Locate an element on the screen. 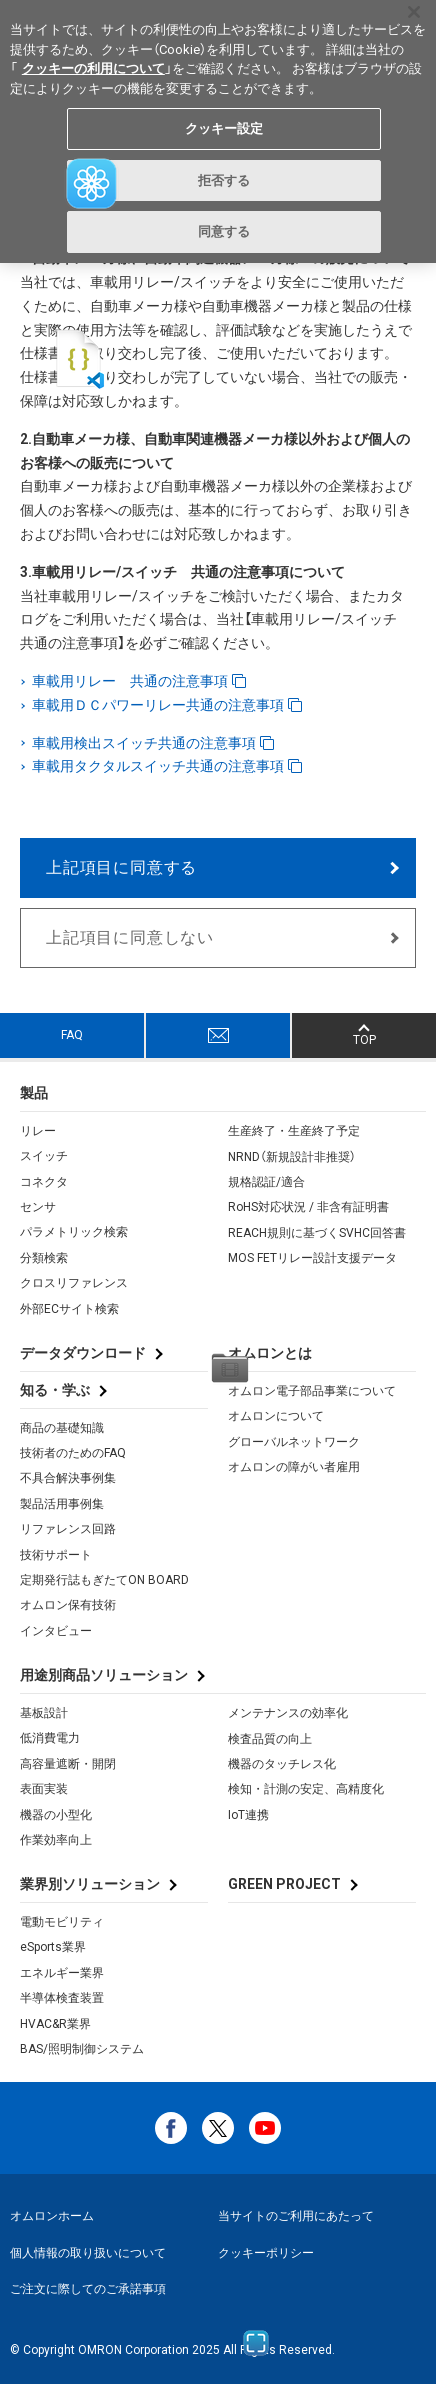 The height and width of the screenshot is (2385, 436). configure hot corners settings is located at coordinates (256, 2343).